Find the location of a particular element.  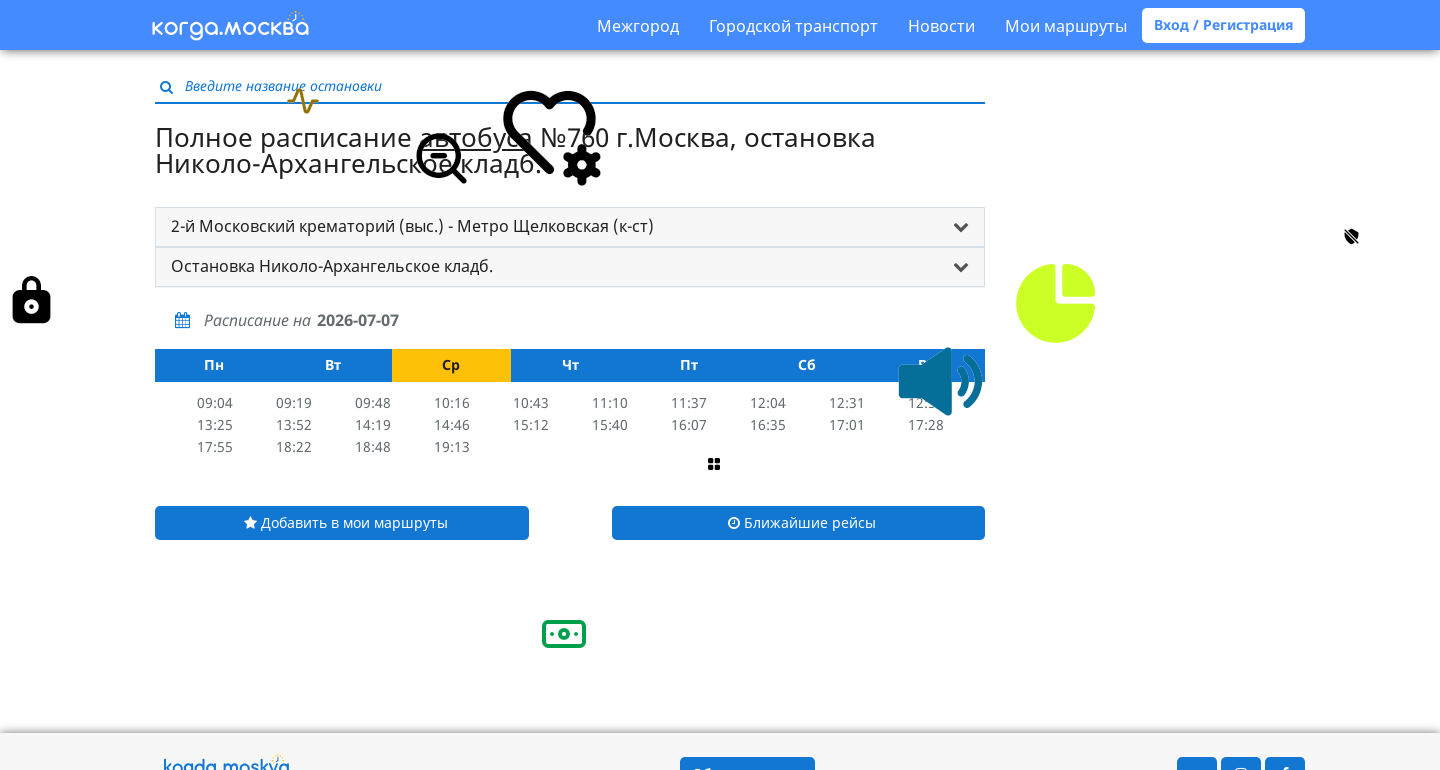

zoom out of the current view is located at coordinates (441, 158).